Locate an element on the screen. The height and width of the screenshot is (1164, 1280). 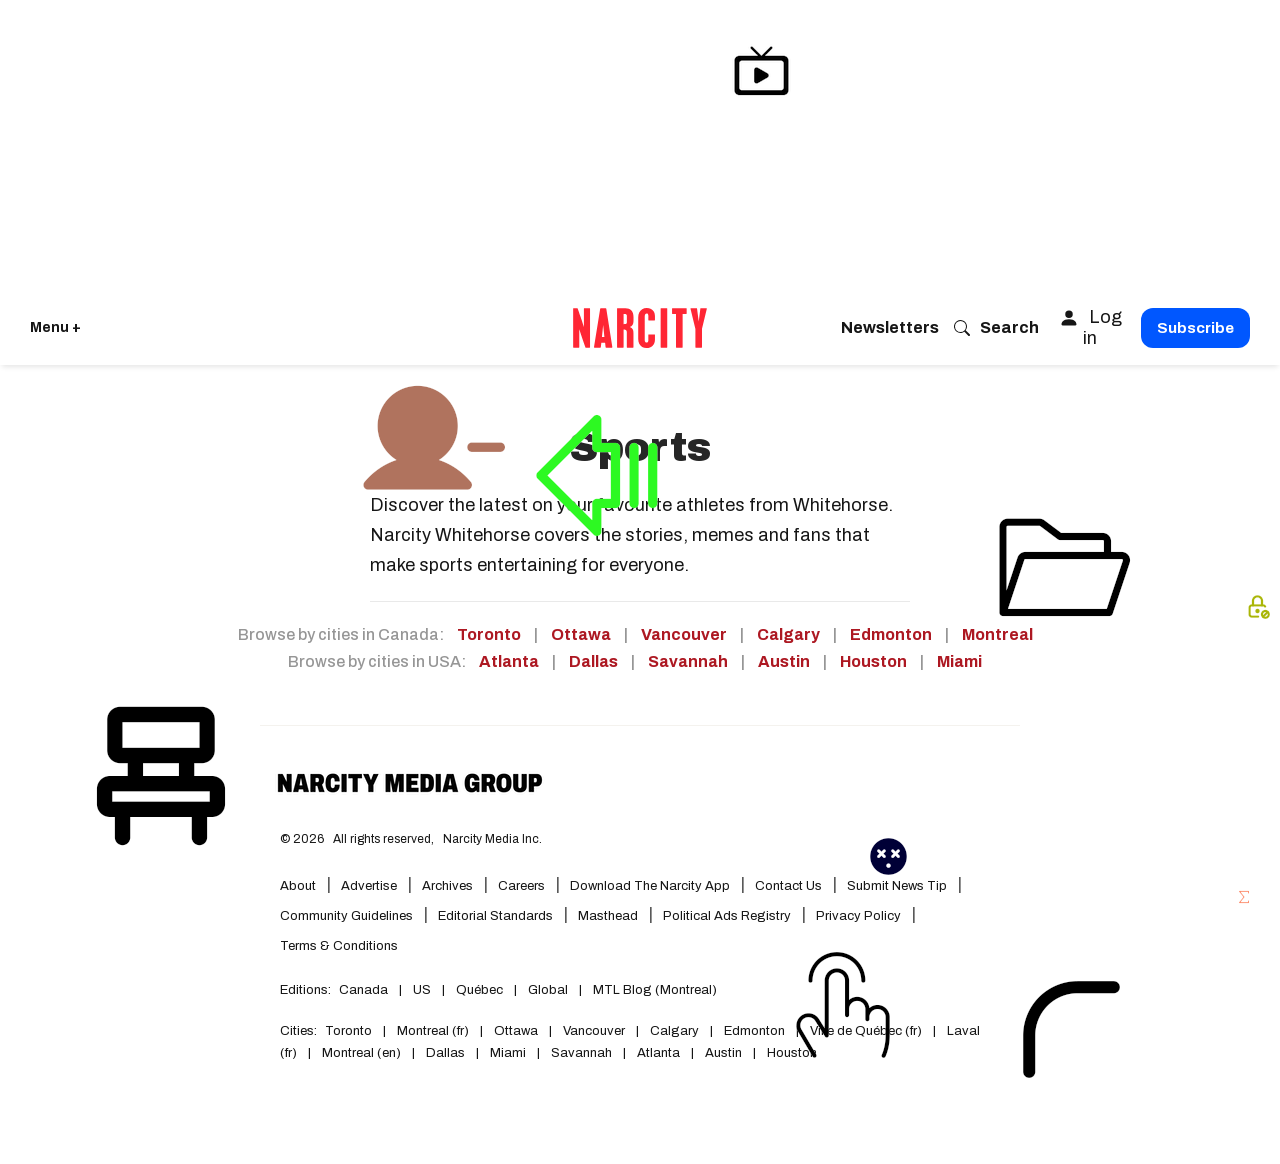
cancel or revoke access permissions is located at coordinates (1257, 606).